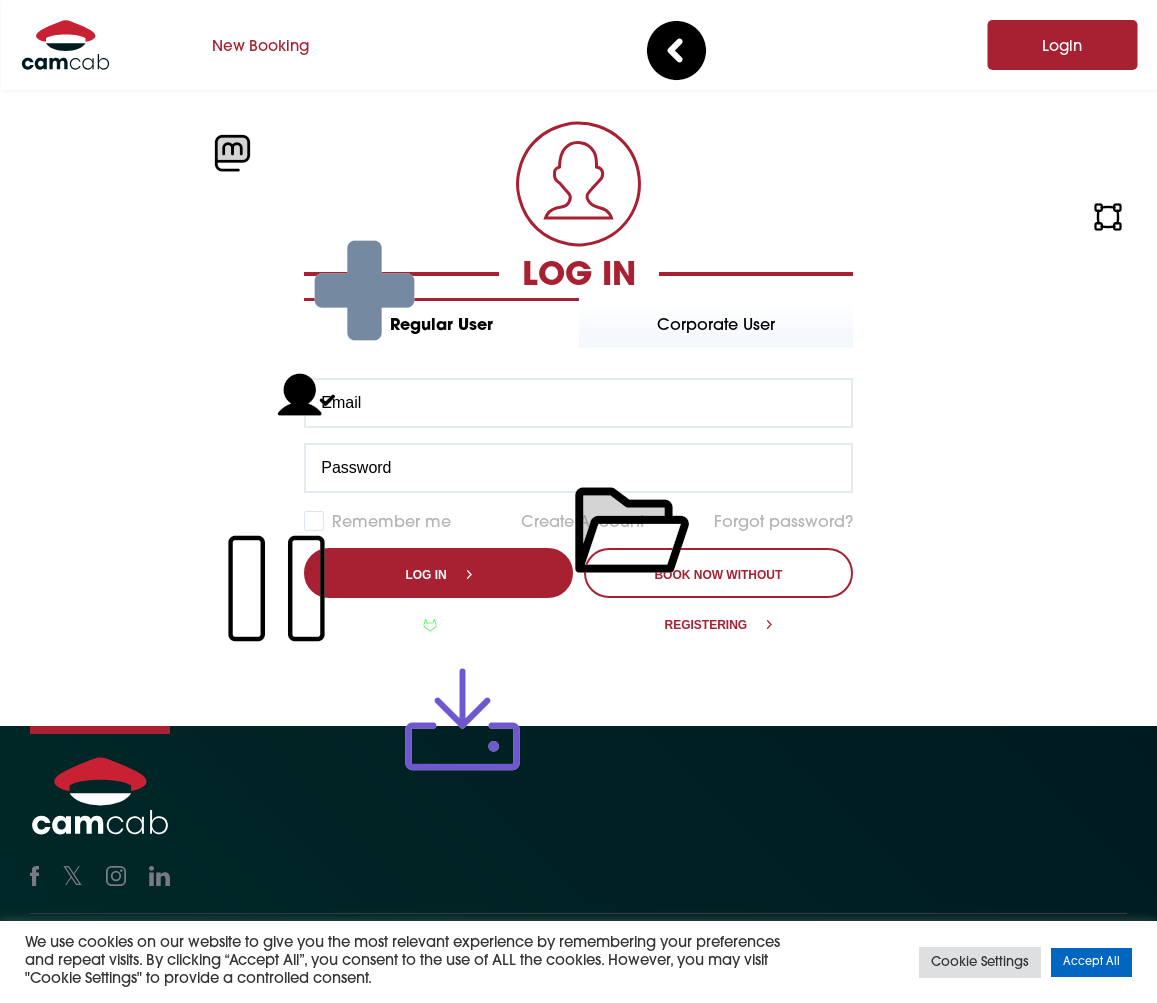 Image resolution: width=1157 pixels, height=1003 pixels. What do you see at coordinates (304, 396) in the screenshot?
I see `user verified or approved` at bounding box center [304, 396].